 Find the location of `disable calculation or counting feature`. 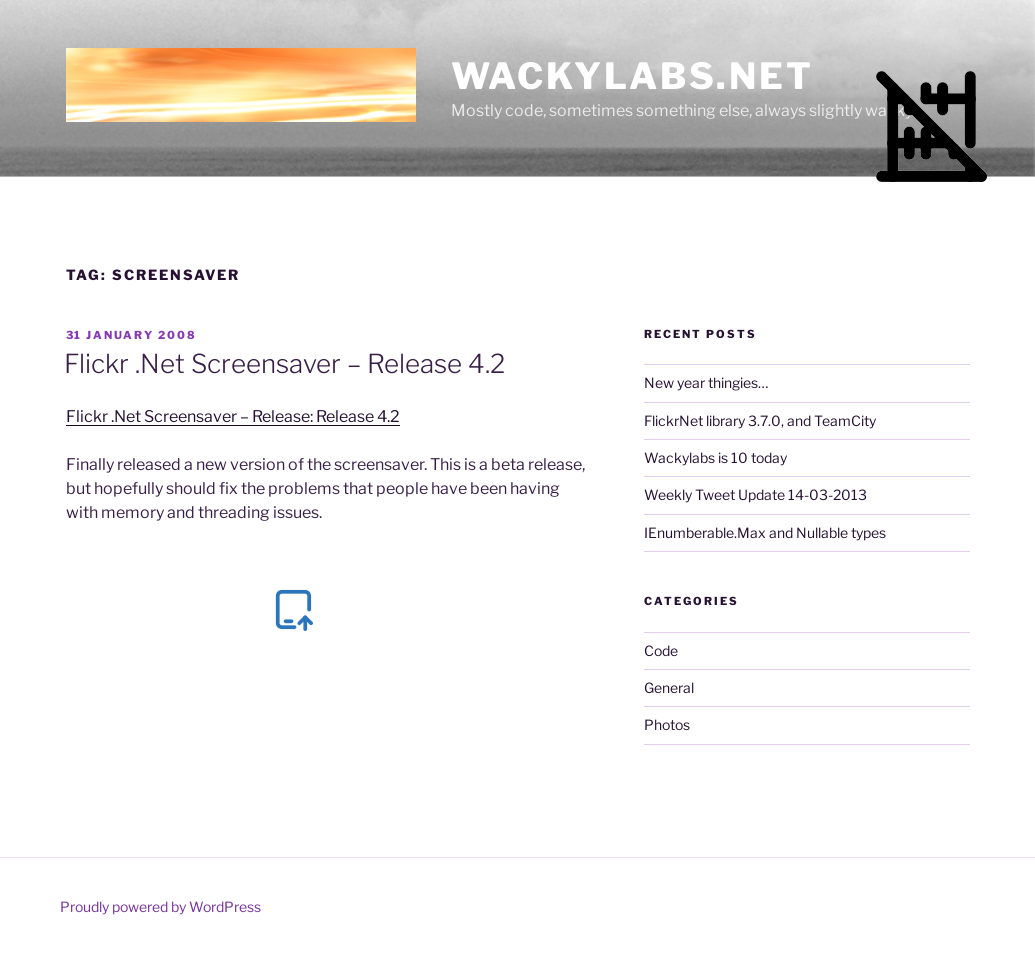

disable calculation or counting feature is located at coordinates (931, 126).